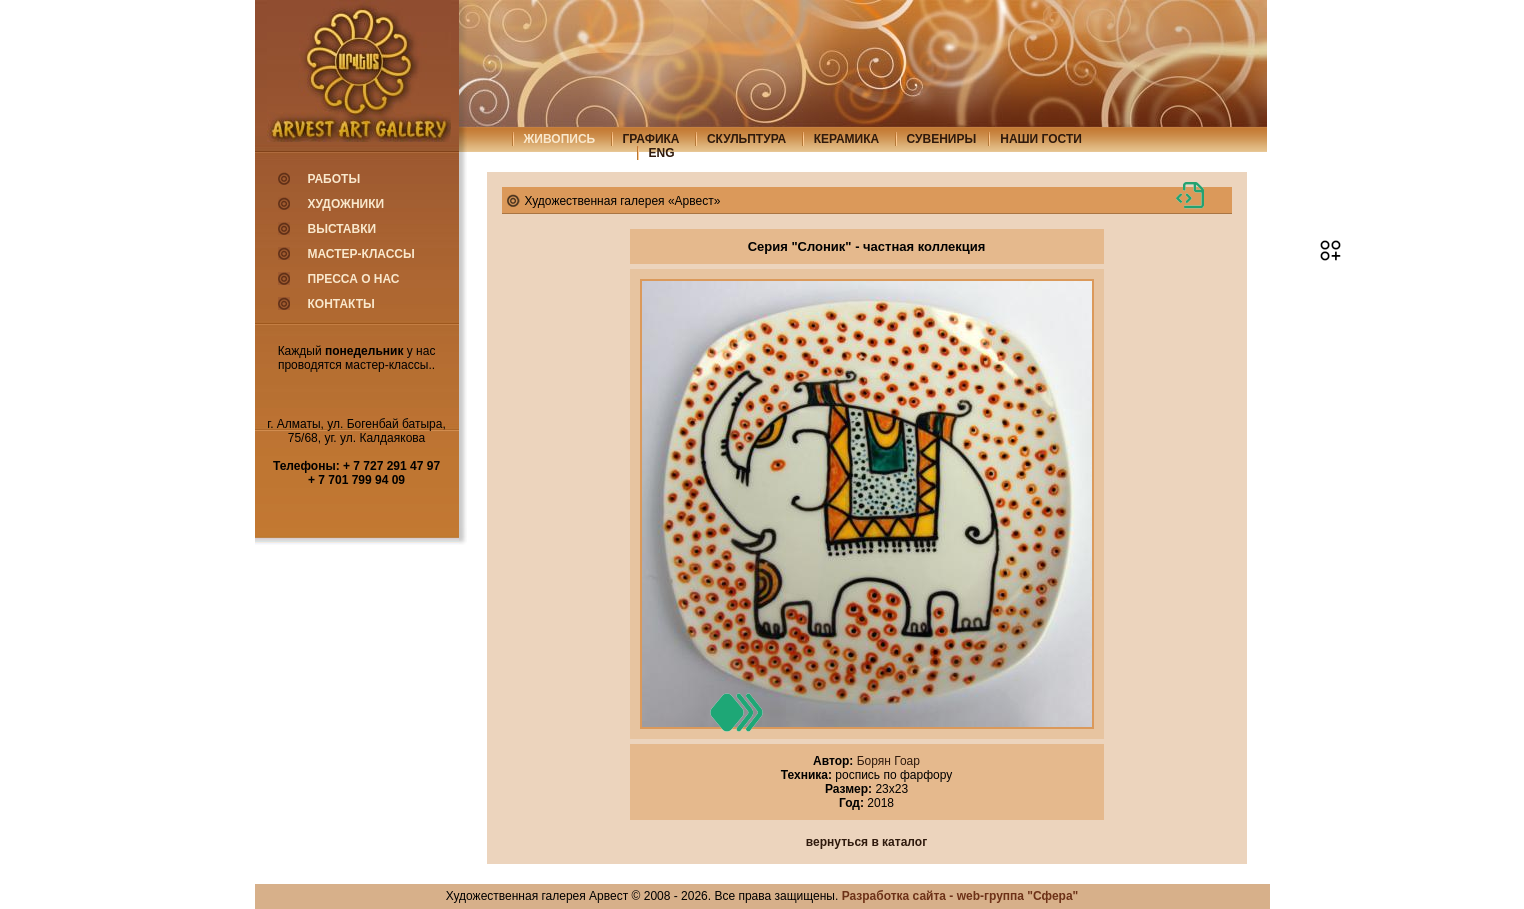  What do you see at coordinates (1330, 250) in the screenshot?
I see `add a new item to a collection` at bounding box center [1330, 250].